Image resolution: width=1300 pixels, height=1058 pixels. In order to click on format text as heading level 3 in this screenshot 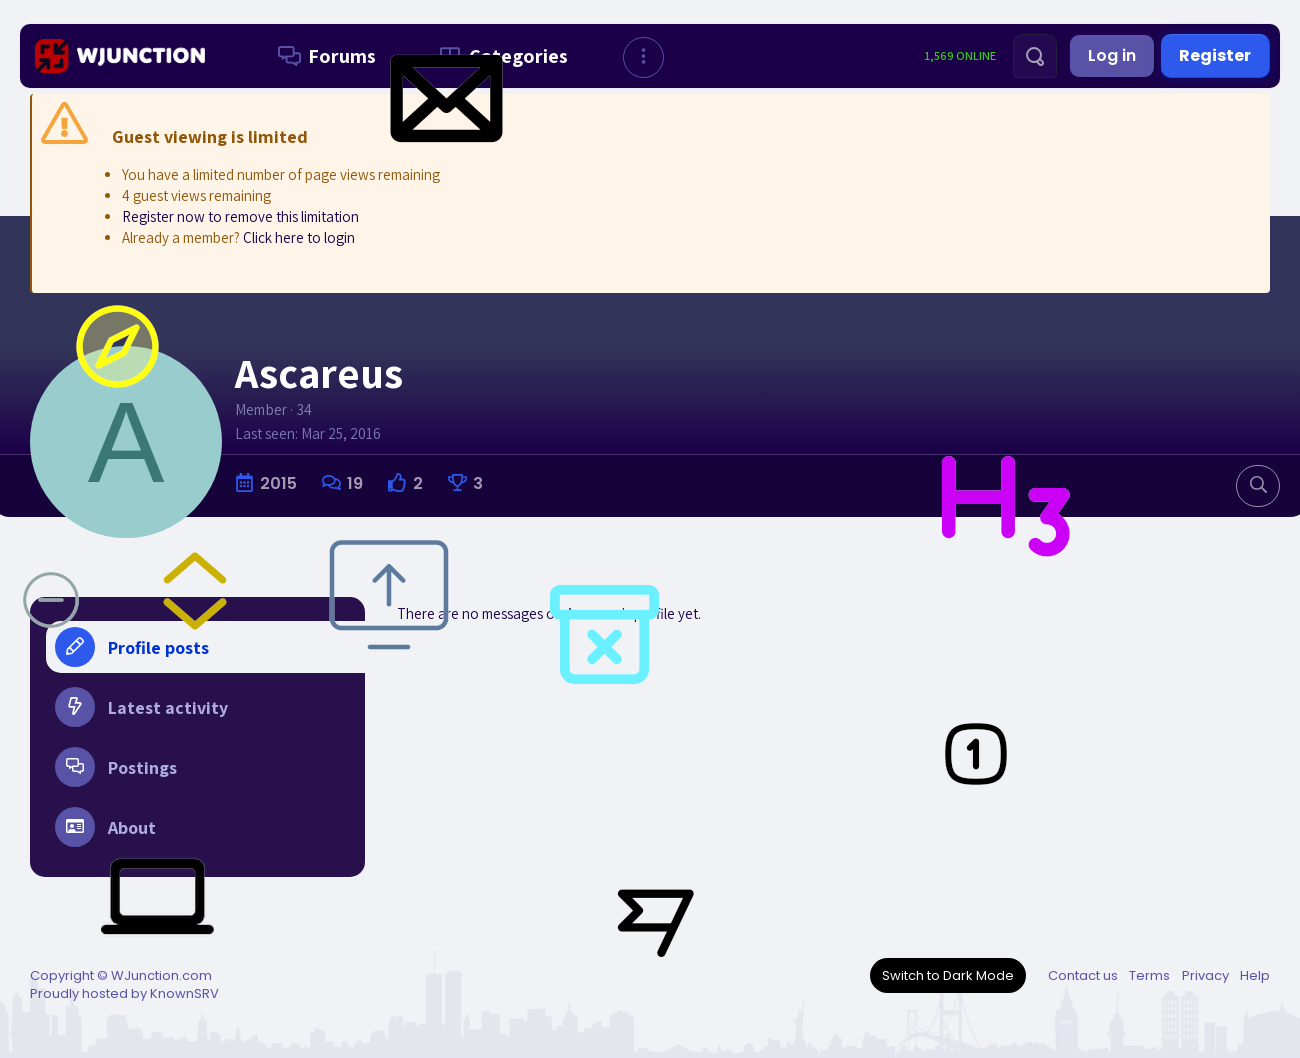, I will do `click(999, 504)`.